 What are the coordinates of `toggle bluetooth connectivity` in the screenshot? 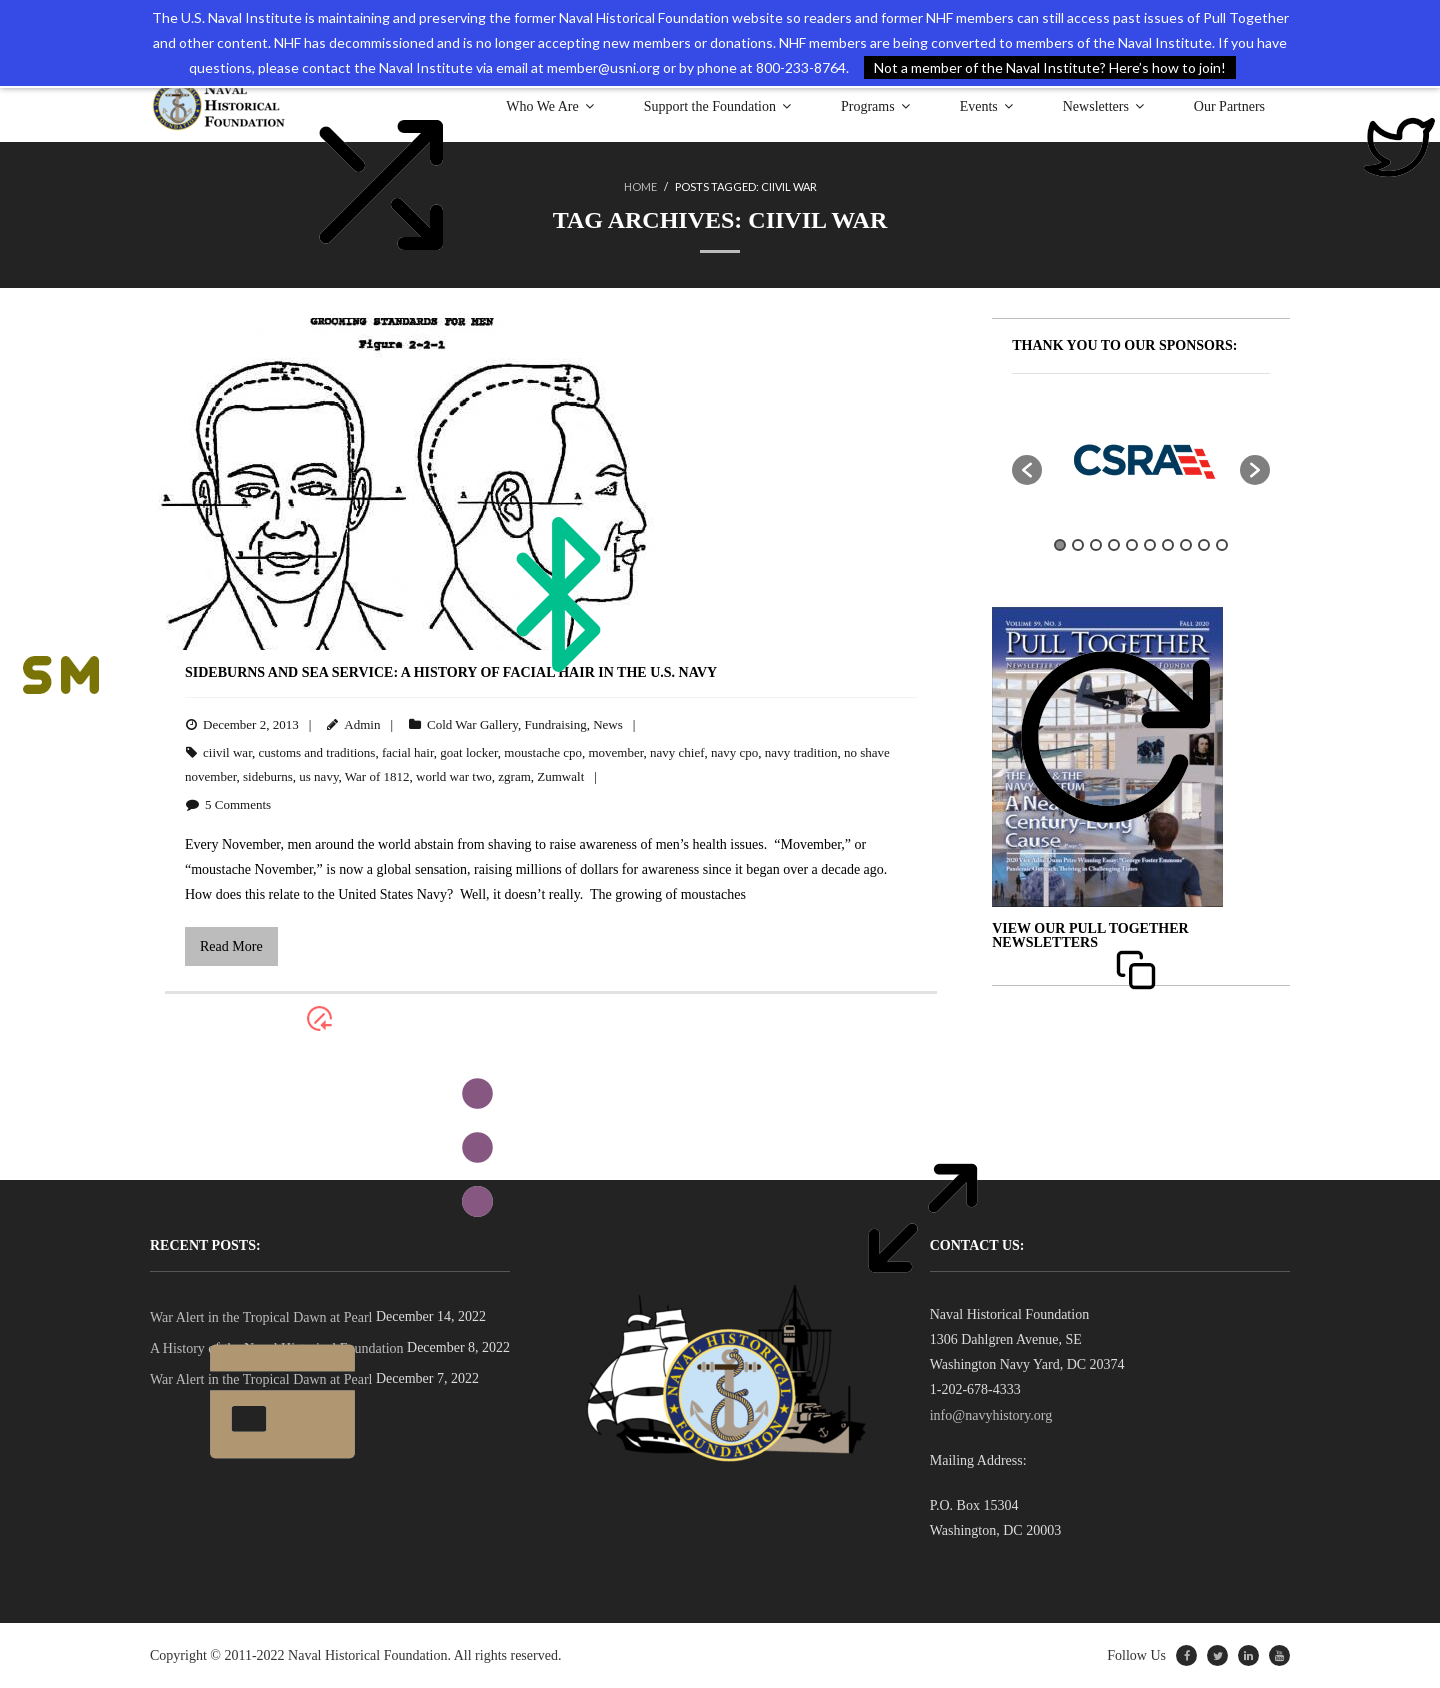 It's located at (558, 594).